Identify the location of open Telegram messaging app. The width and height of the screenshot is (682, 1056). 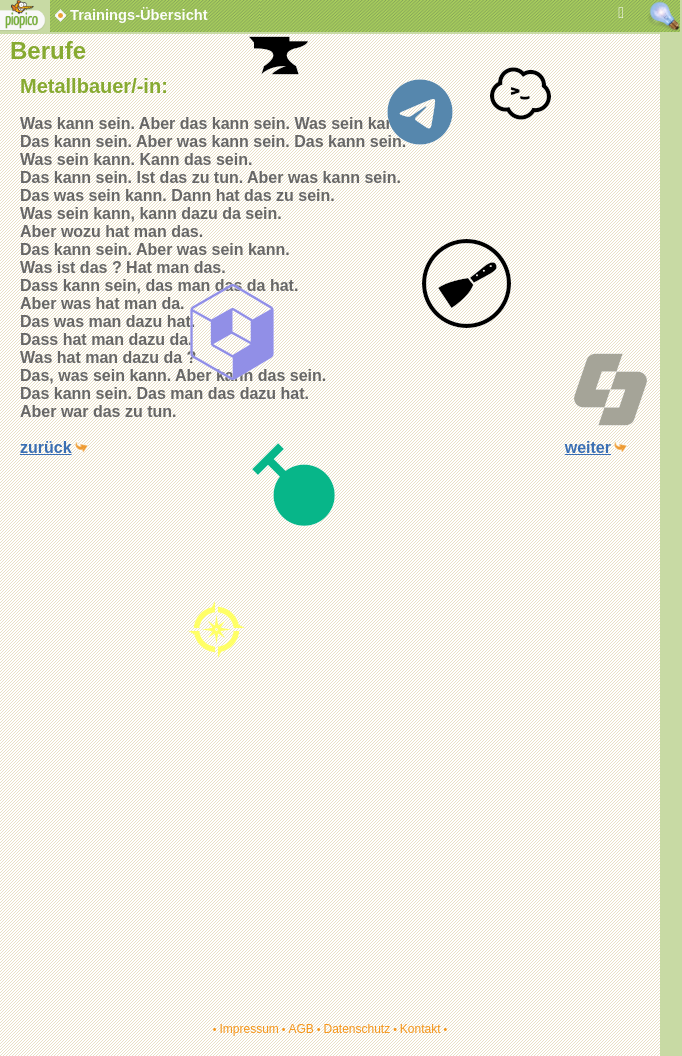
(420, 112).